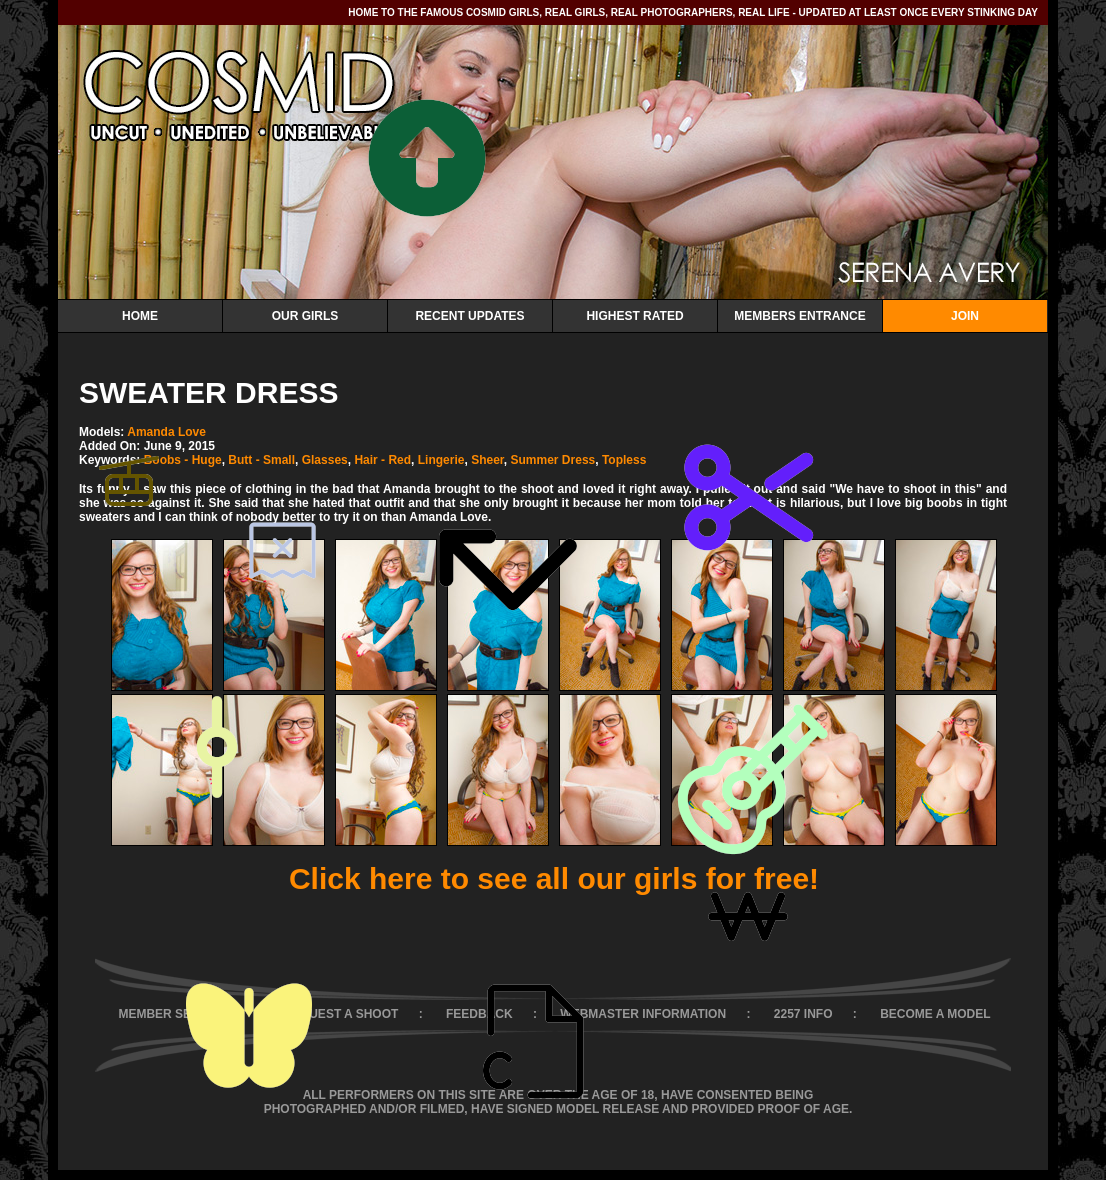 This screenshot has width=1106, height=1180. I want to click on go back to previous step, so click(508, 565).